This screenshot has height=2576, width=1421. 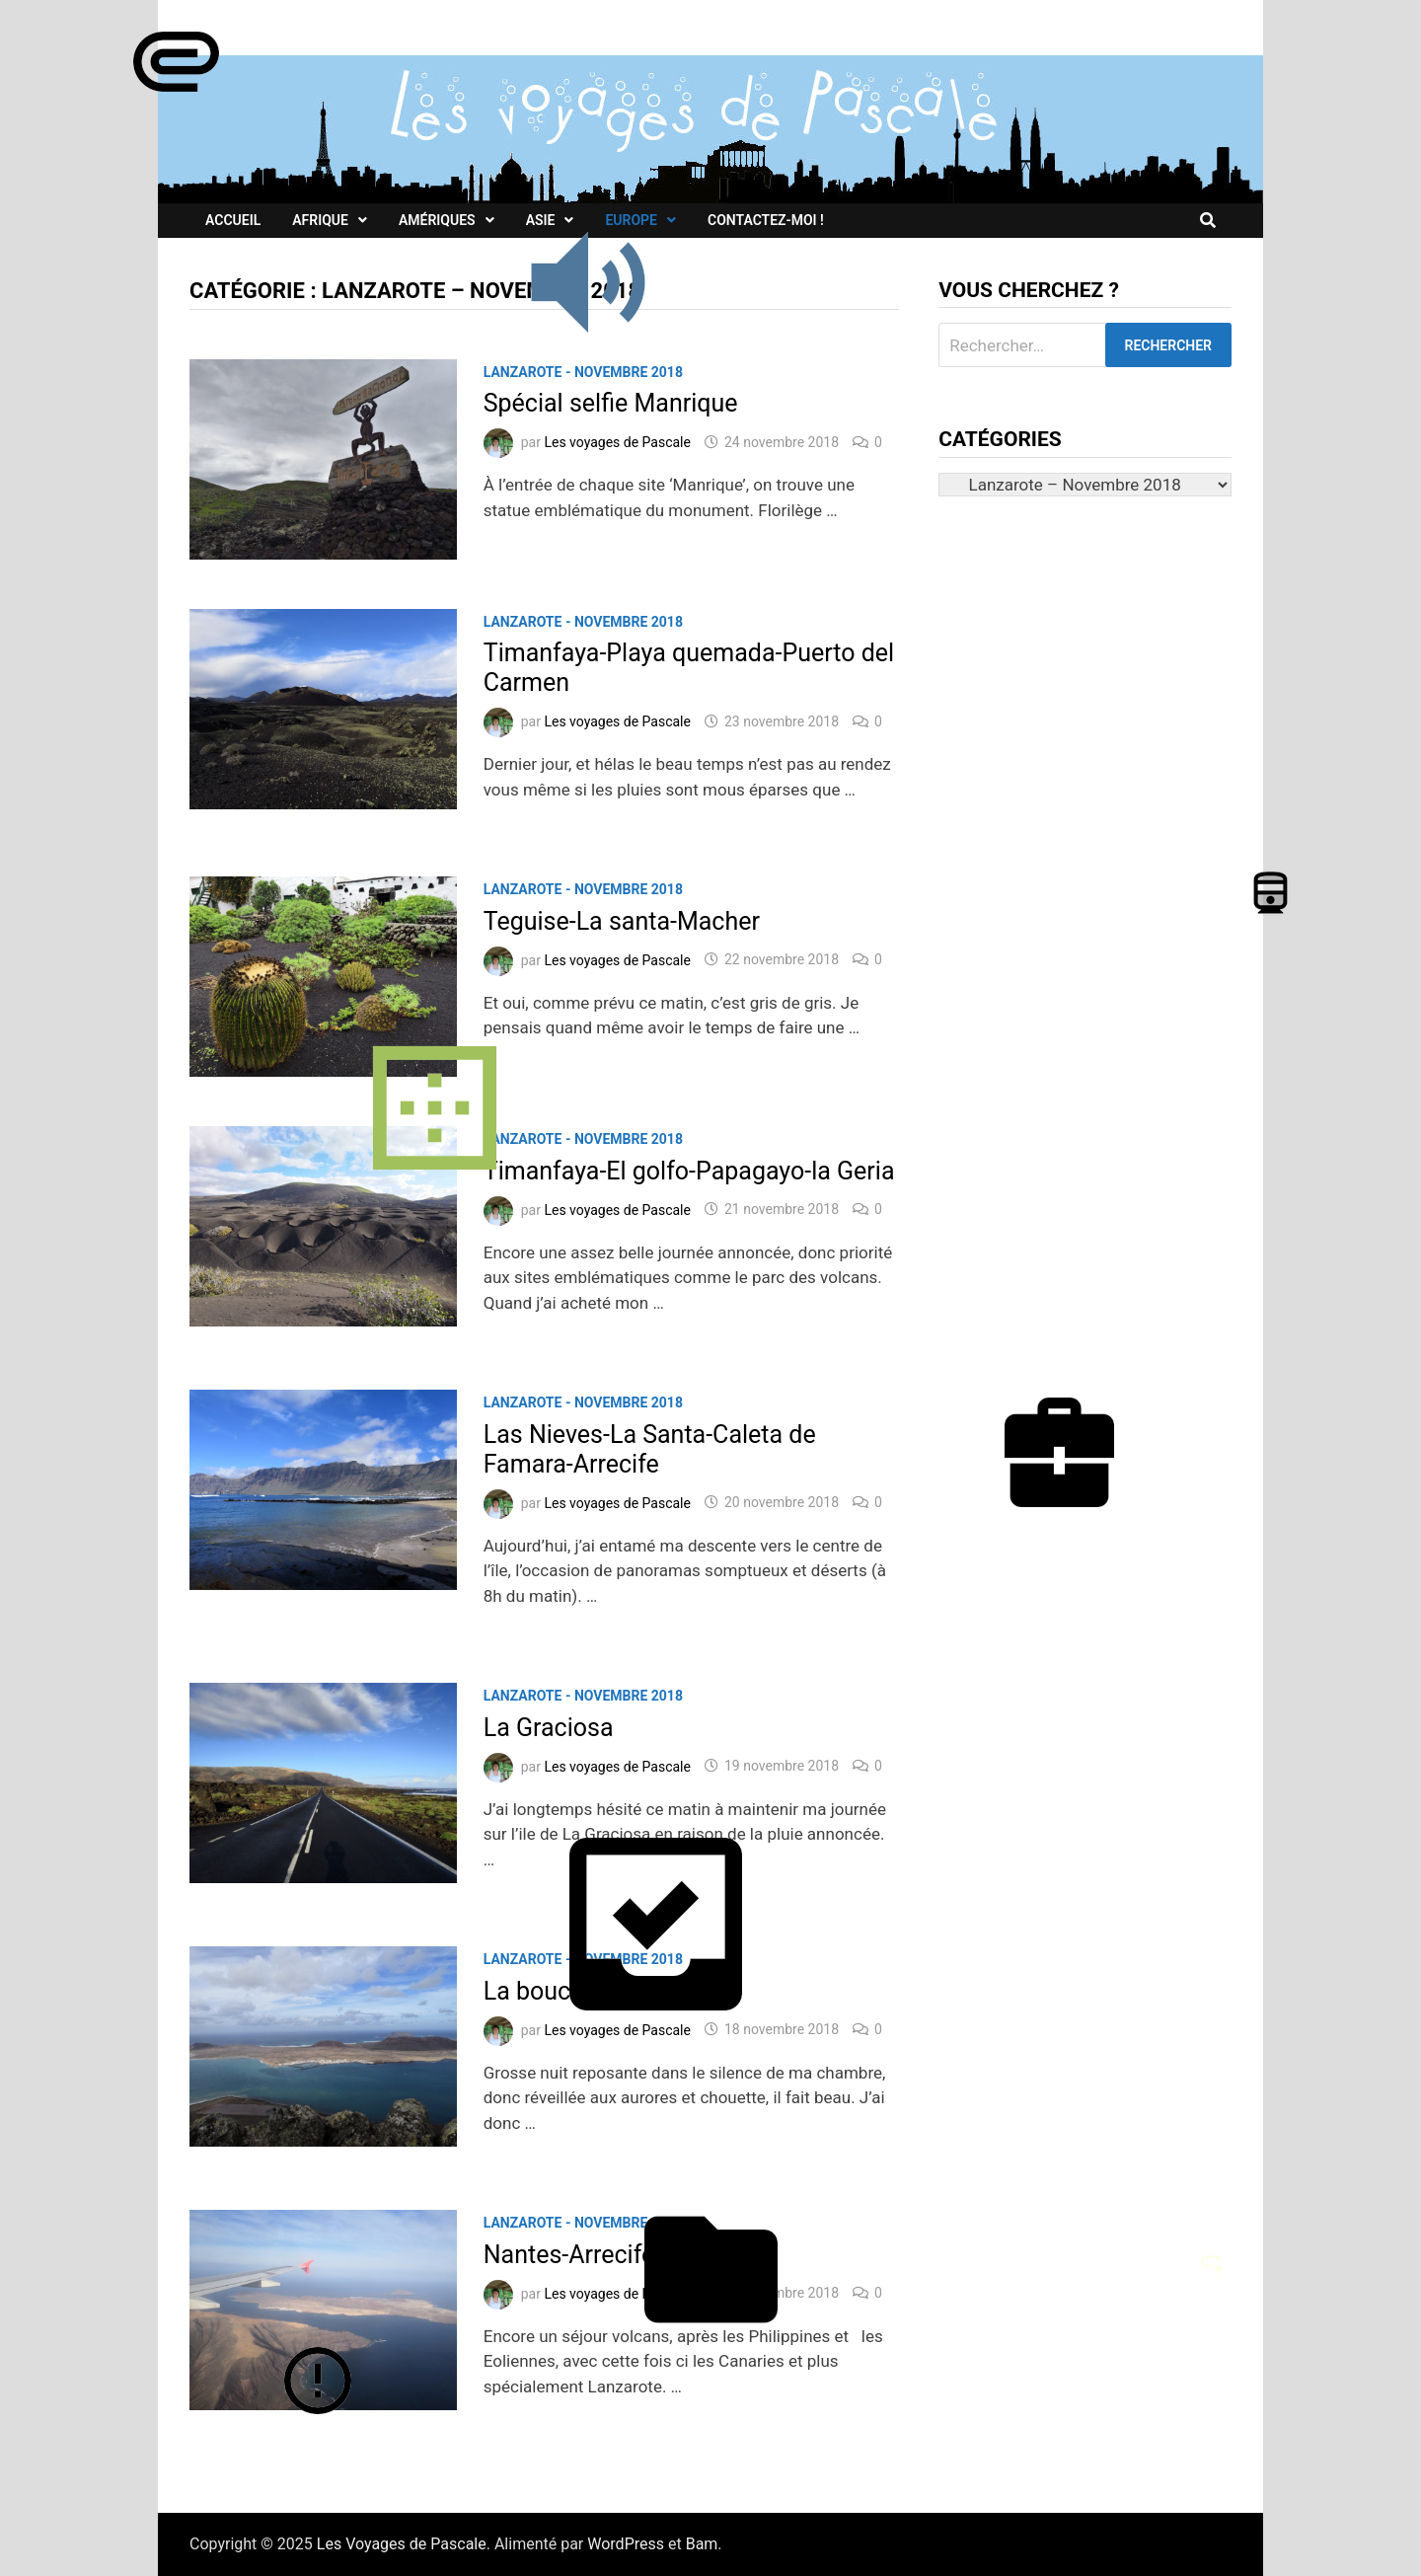 I want to click on open file folder, so click(x=710, y=2269).